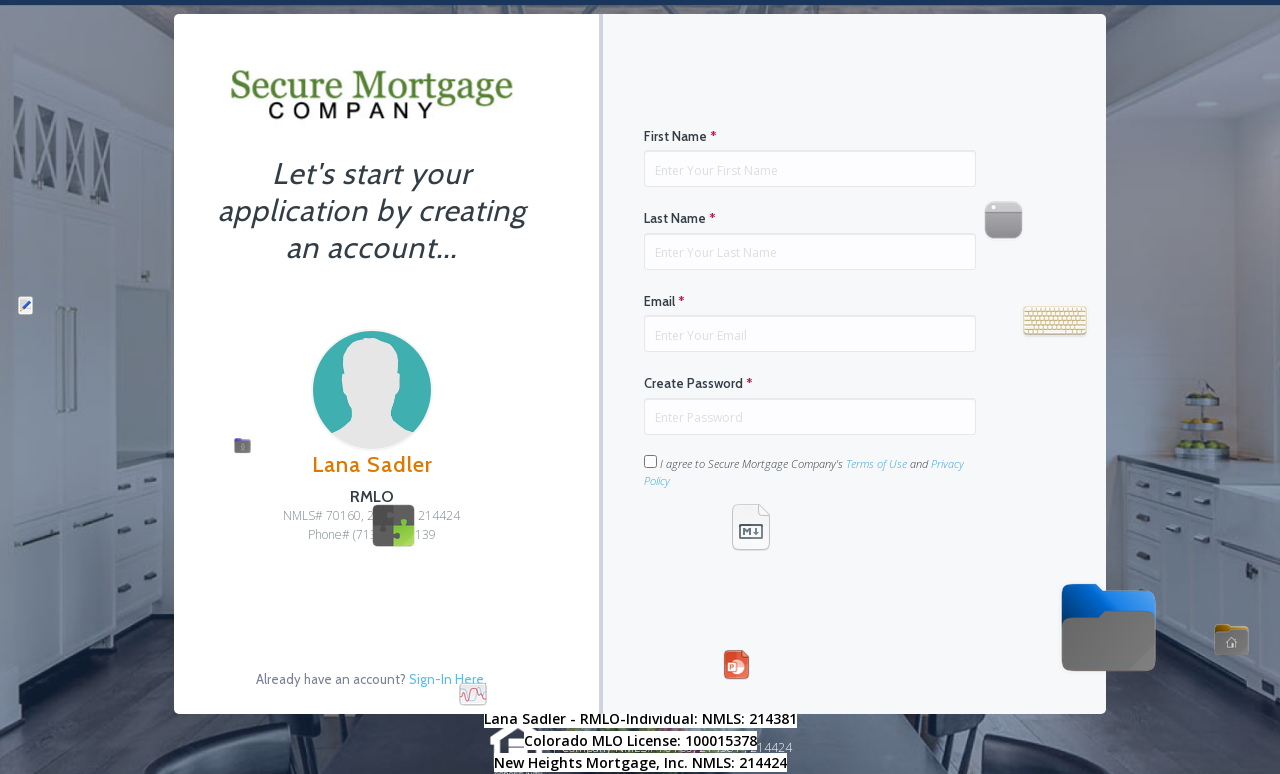 The width and height of the screenshot is (1280, 774). I want to click on open folder containing files, so click(1108, 627).